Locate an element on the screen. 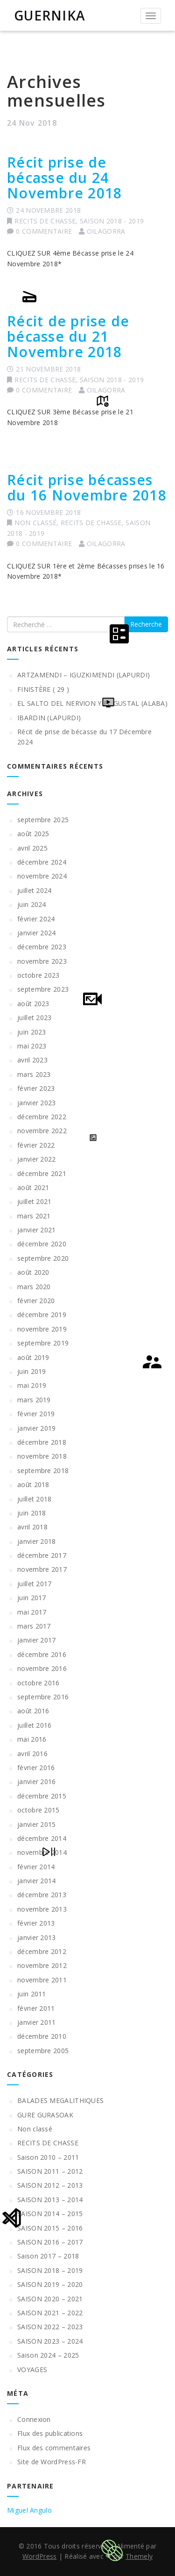 This screenshot has width=175, height=2576. manage team members or user accounts is located at coordinates (152, 1362).